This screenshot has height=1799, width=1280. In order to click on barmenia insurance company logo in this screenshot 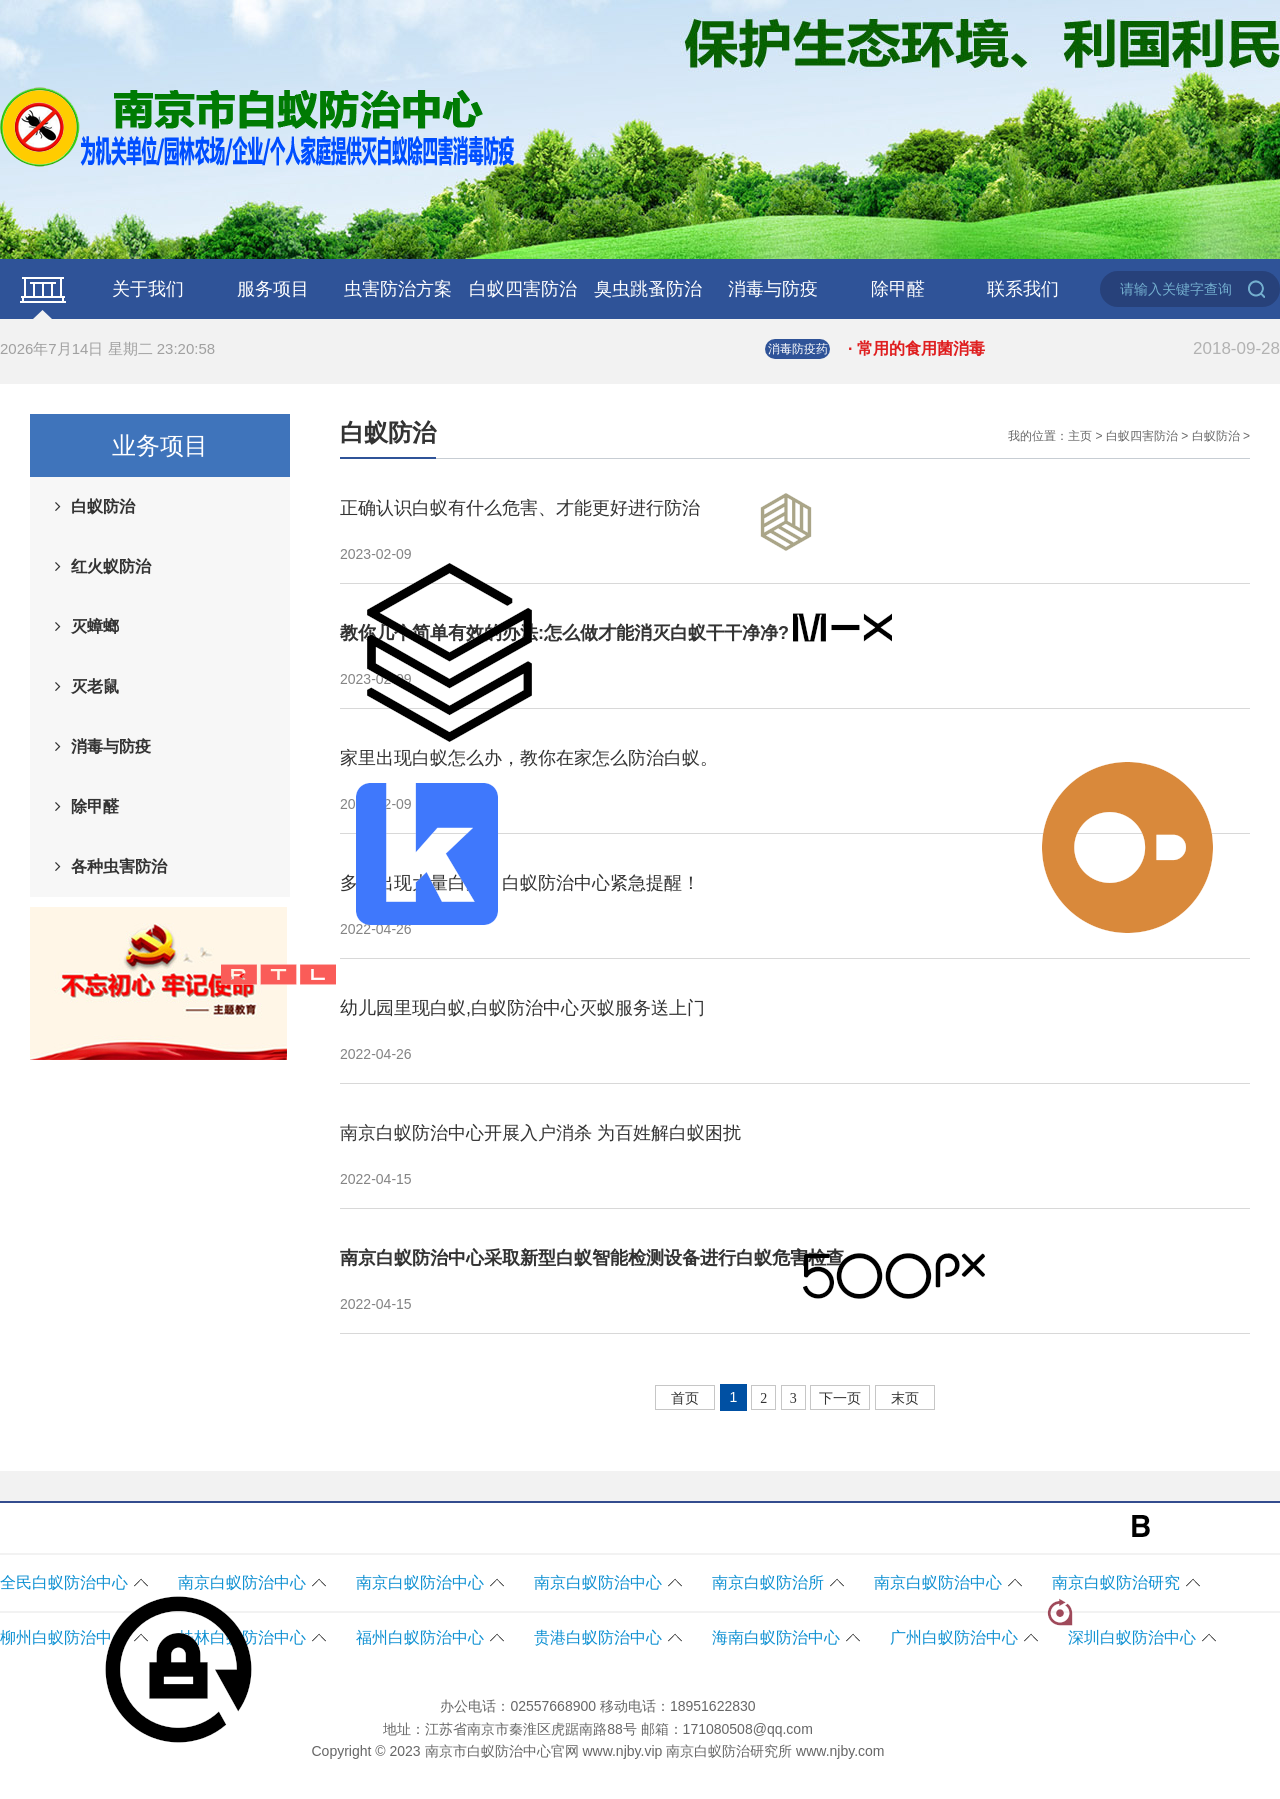, I will do `click(1141, 1526)`.